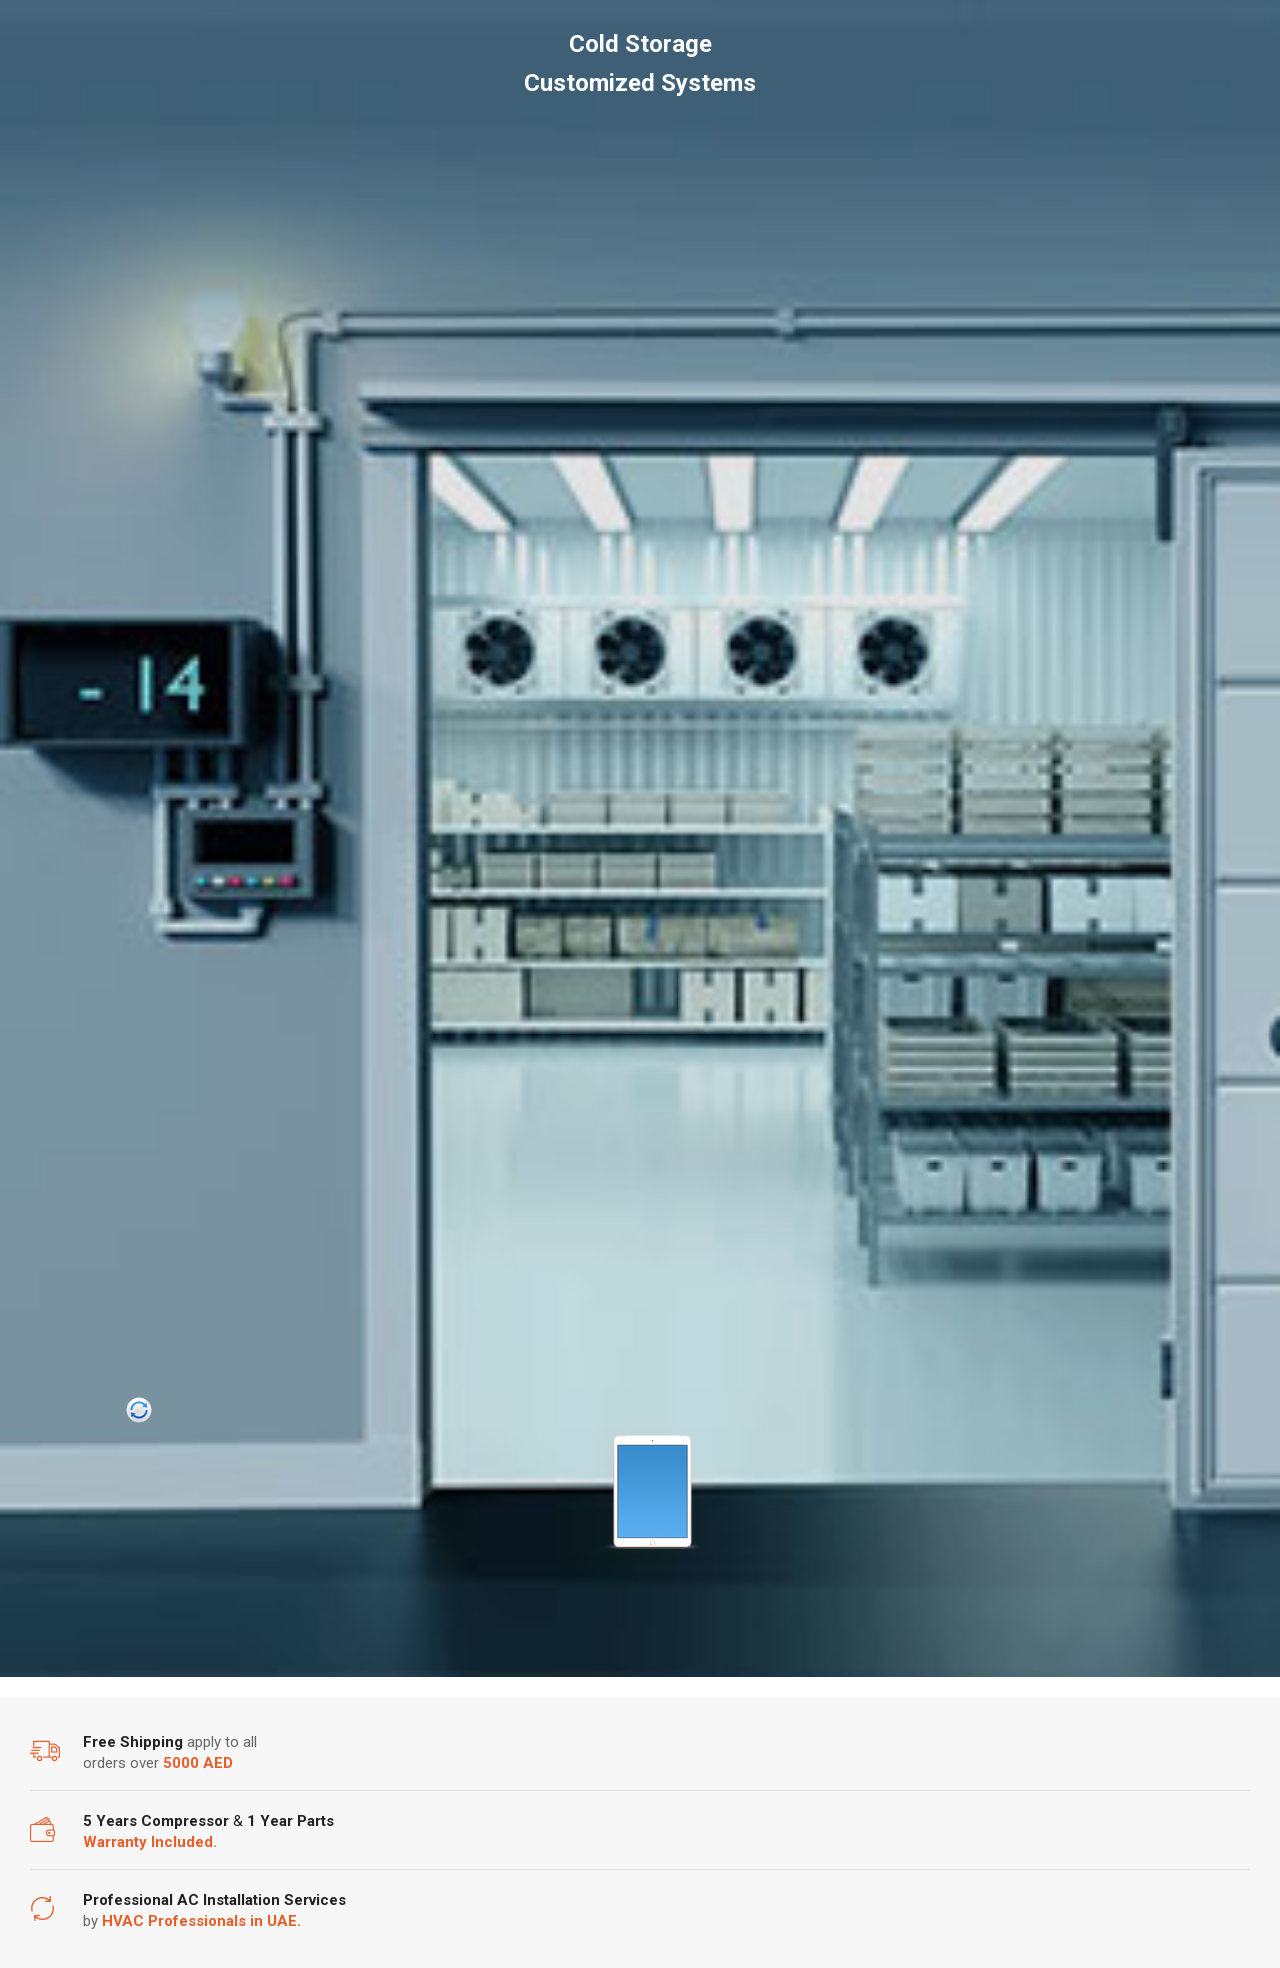  Describe the element at coordinates (139, 1410) in the screenshot. I see `check for application updates` at that location.